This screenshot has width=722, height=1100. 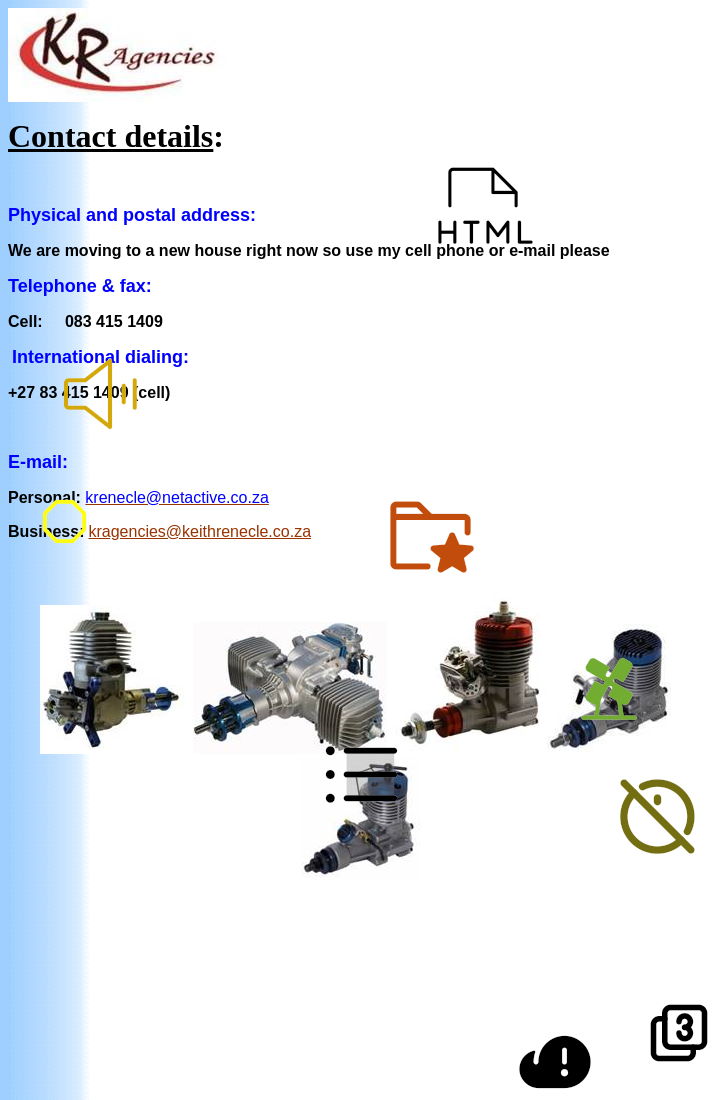 I want to click on view items in list format, so click(x=361, y=774).